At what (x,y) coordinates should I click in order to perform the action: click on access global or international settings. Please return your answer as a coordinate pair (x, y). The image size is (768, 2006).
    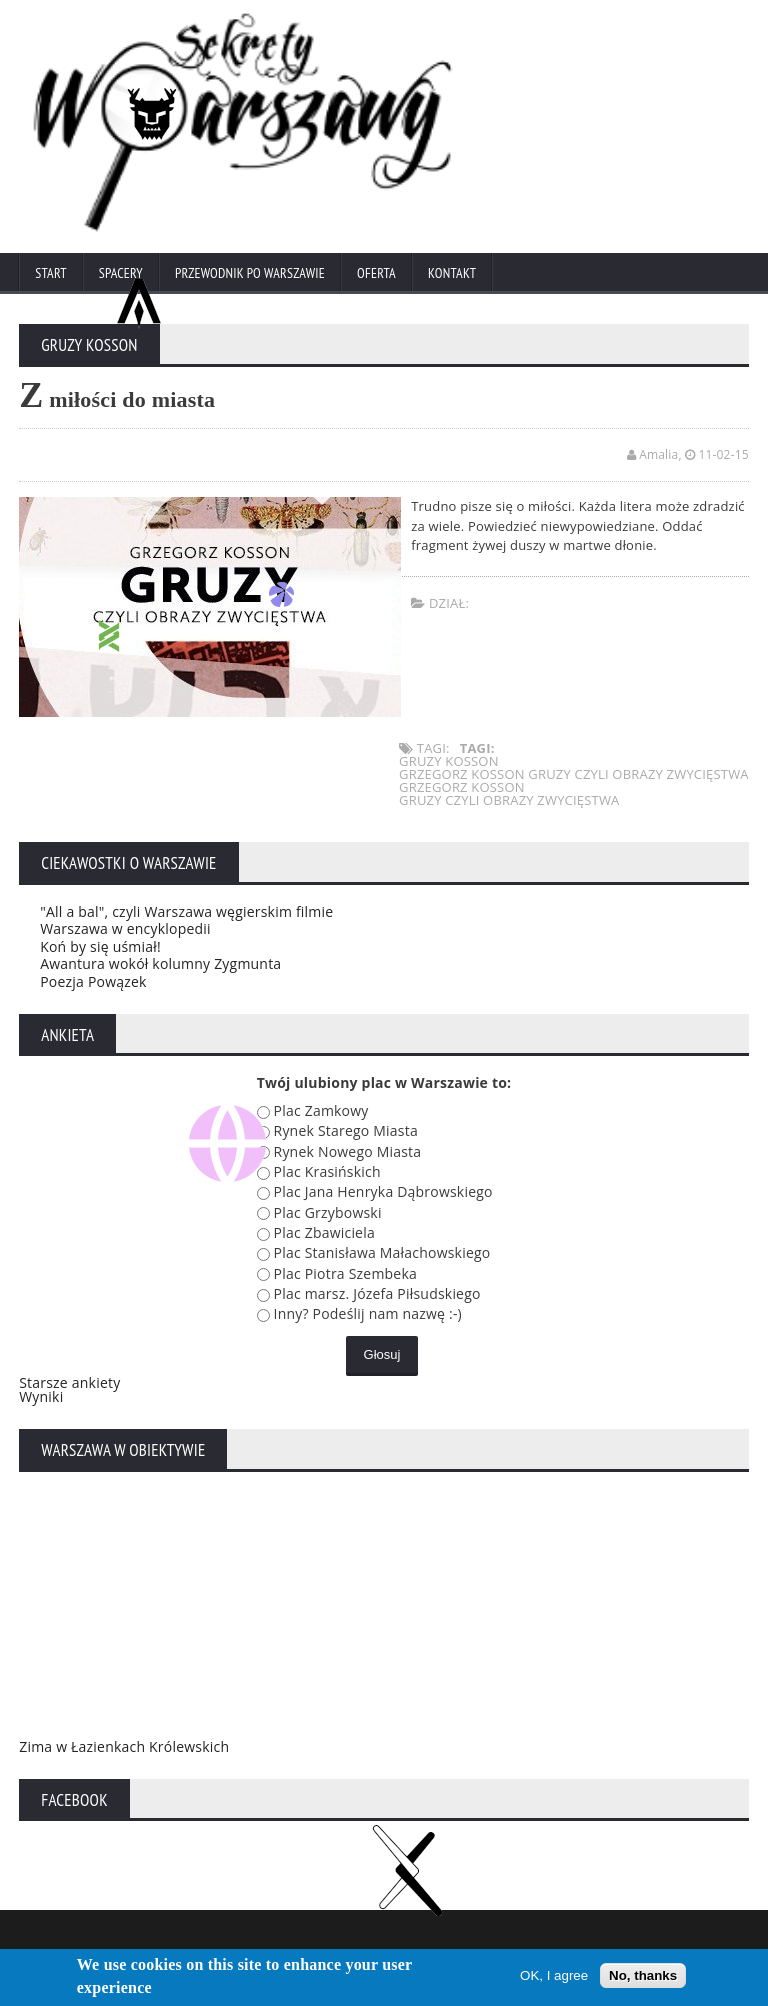
    Looking at the image, I should click on (227, 1143).